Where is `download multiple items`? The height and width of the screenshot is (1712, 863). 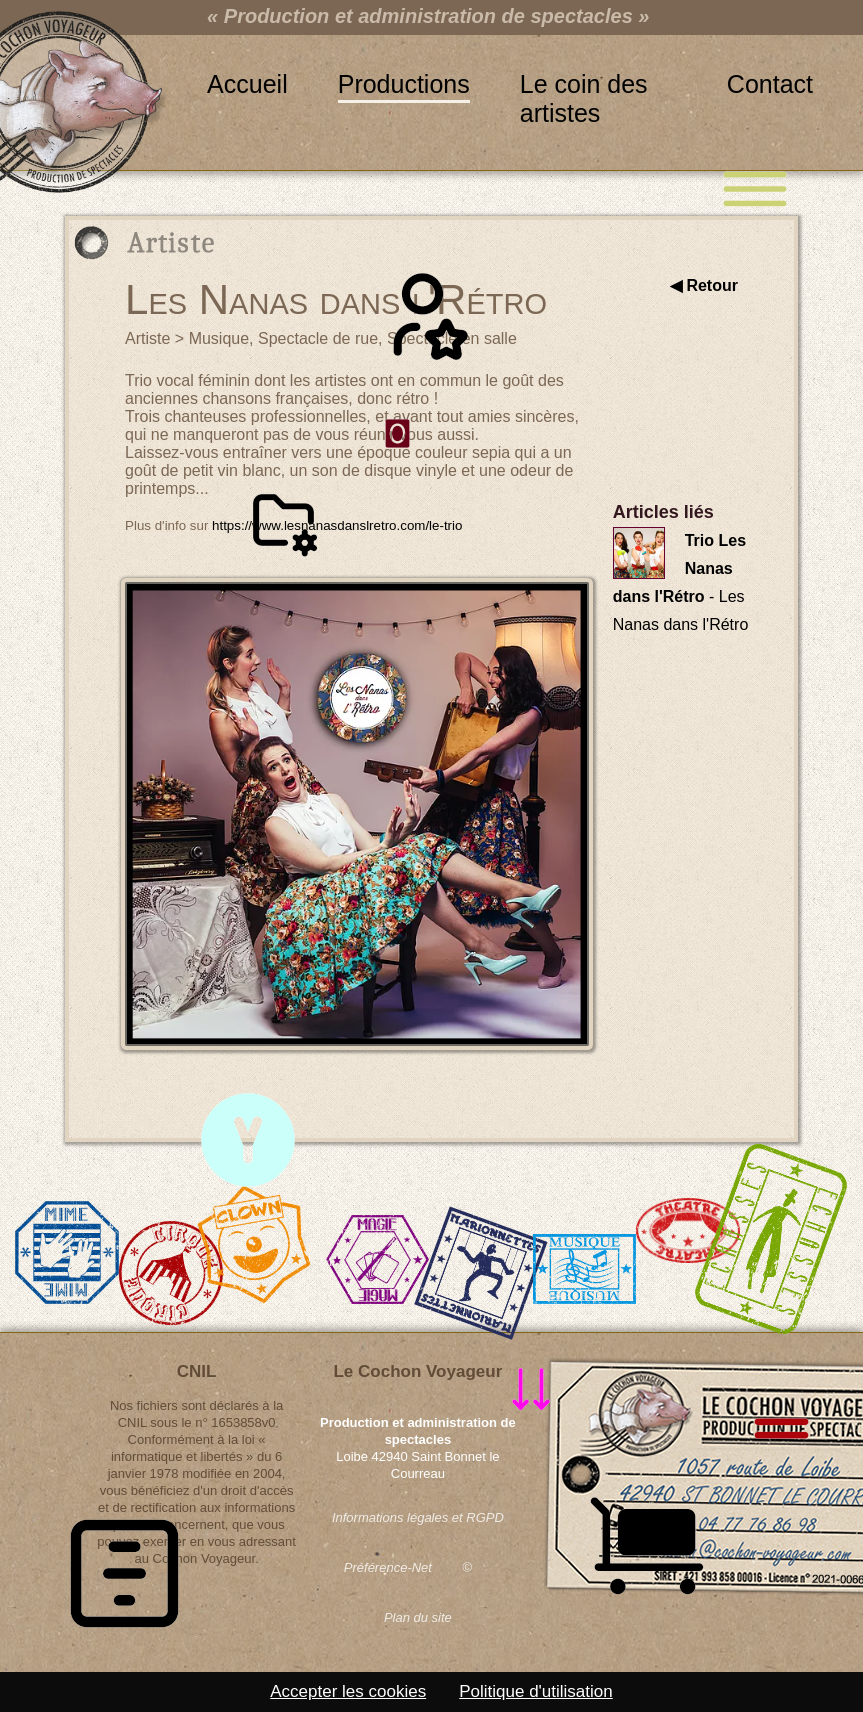 download multiple items is located at coordinates (531, 1389).